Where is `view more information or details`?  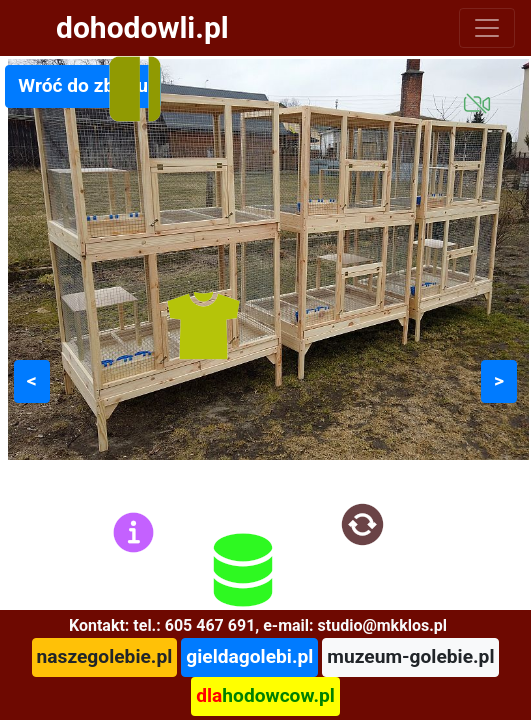 view more information or details is located at coordinates (133, 532).